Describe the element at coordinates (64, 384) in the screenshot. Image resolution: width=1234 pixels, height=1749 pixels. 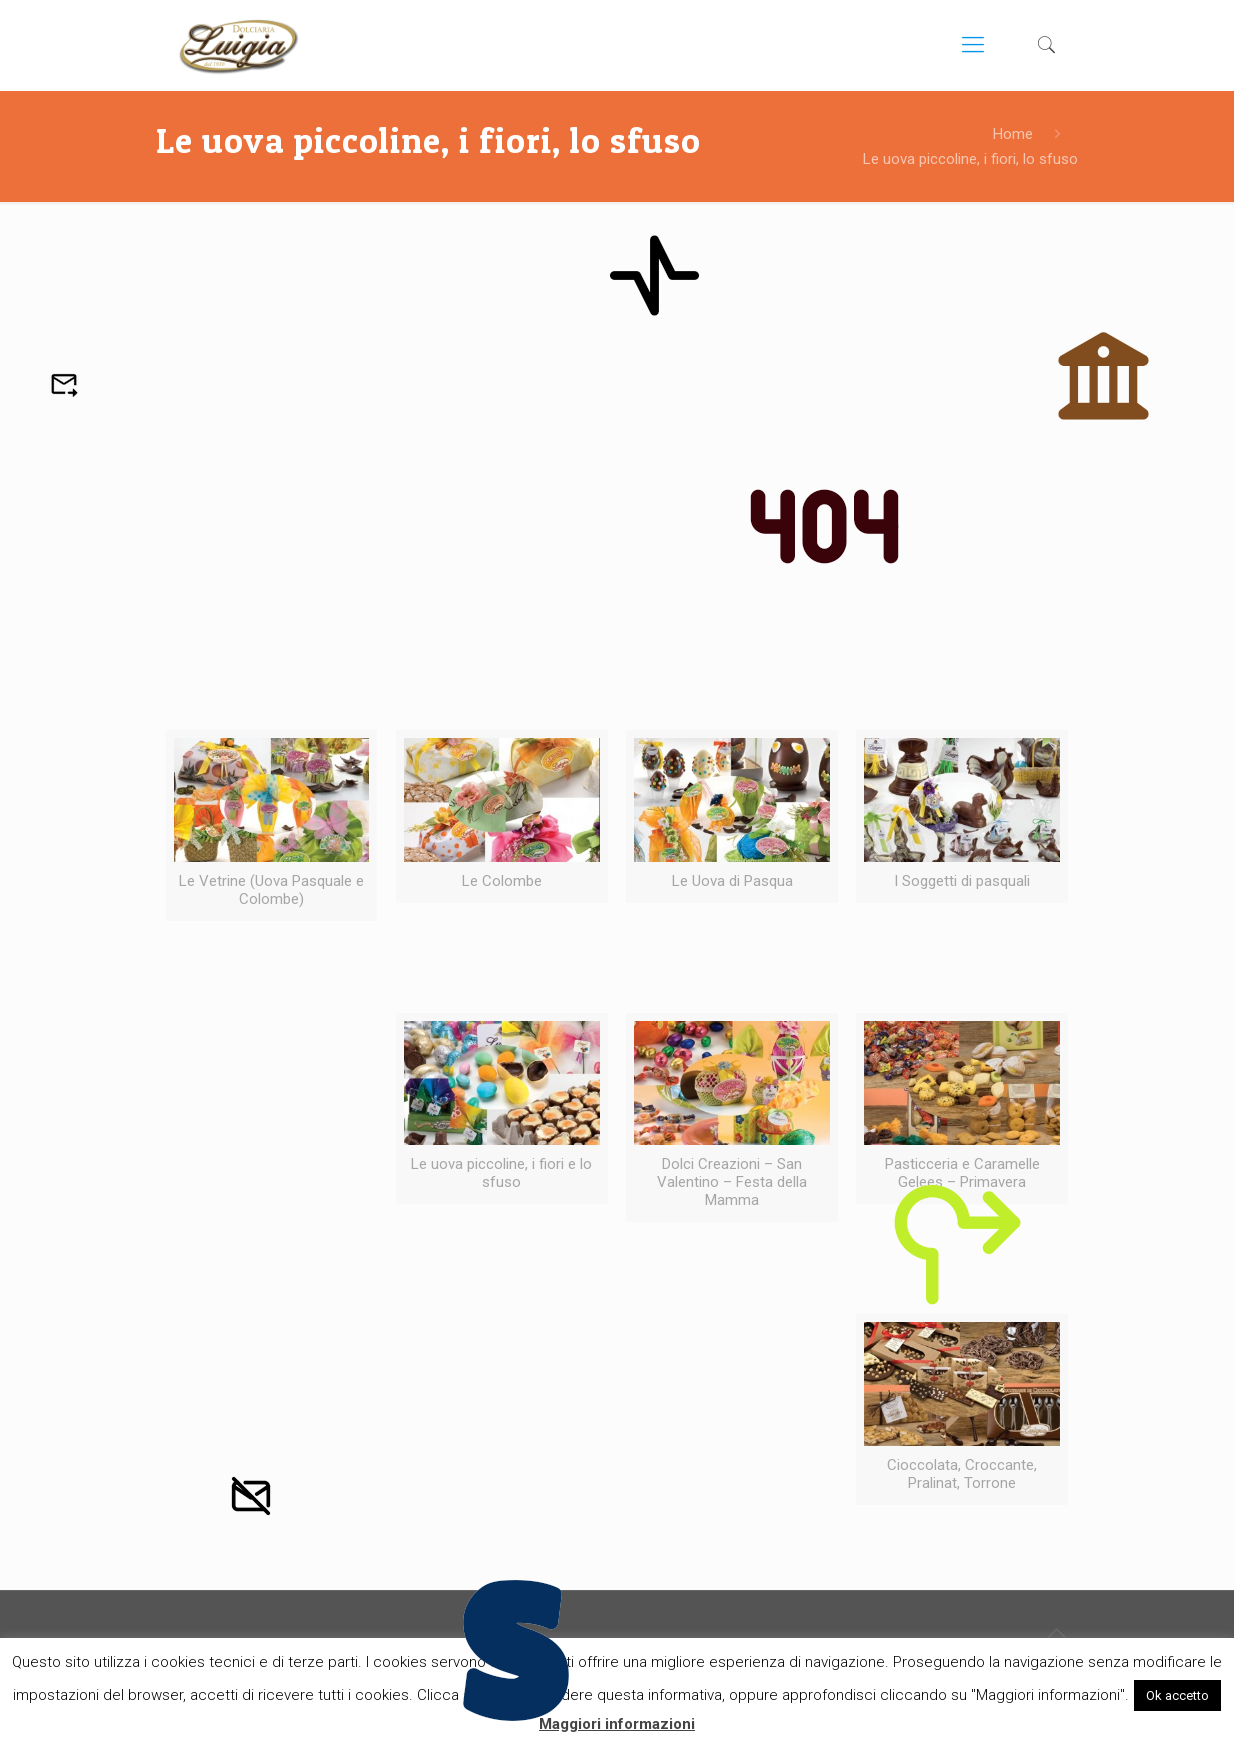
I see `forward an email to another recipient` at that location.